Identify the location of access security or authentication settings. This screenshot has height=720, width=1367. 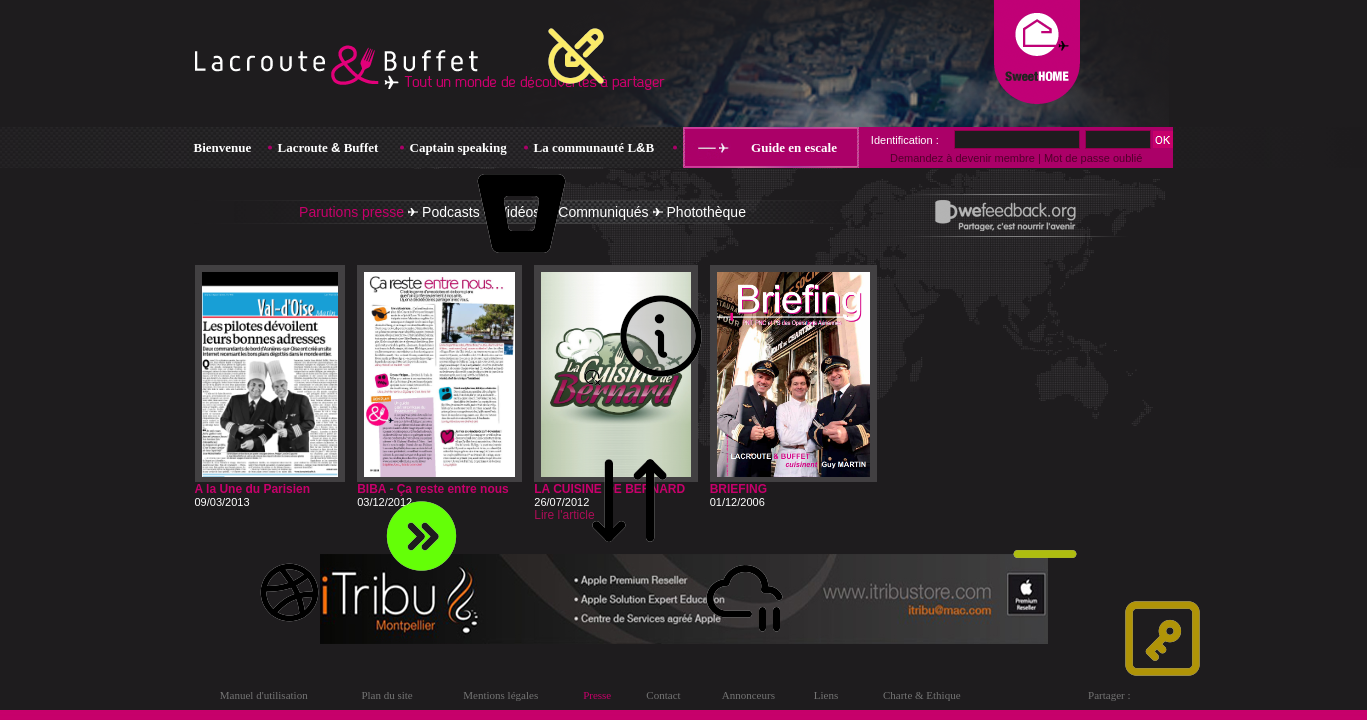
(1162, 638).